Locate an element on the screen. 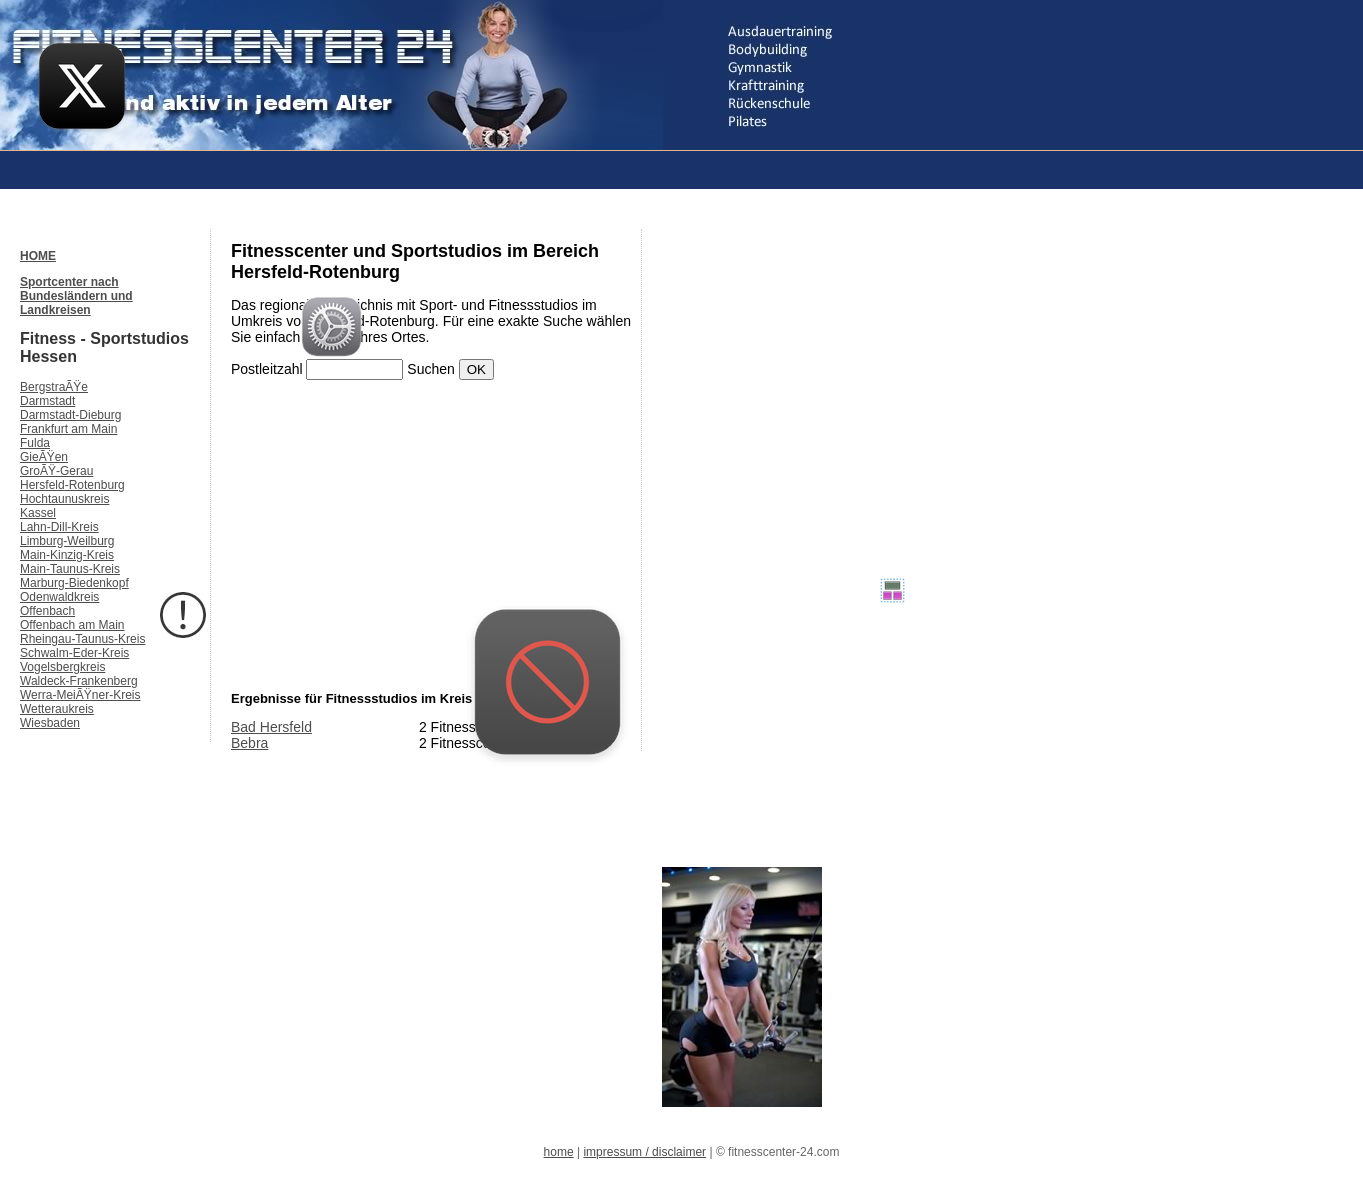 The height and width of the screenshot is (1189, 1363). open the X (formerly Twitter) app is located at coordinates (82, 86).